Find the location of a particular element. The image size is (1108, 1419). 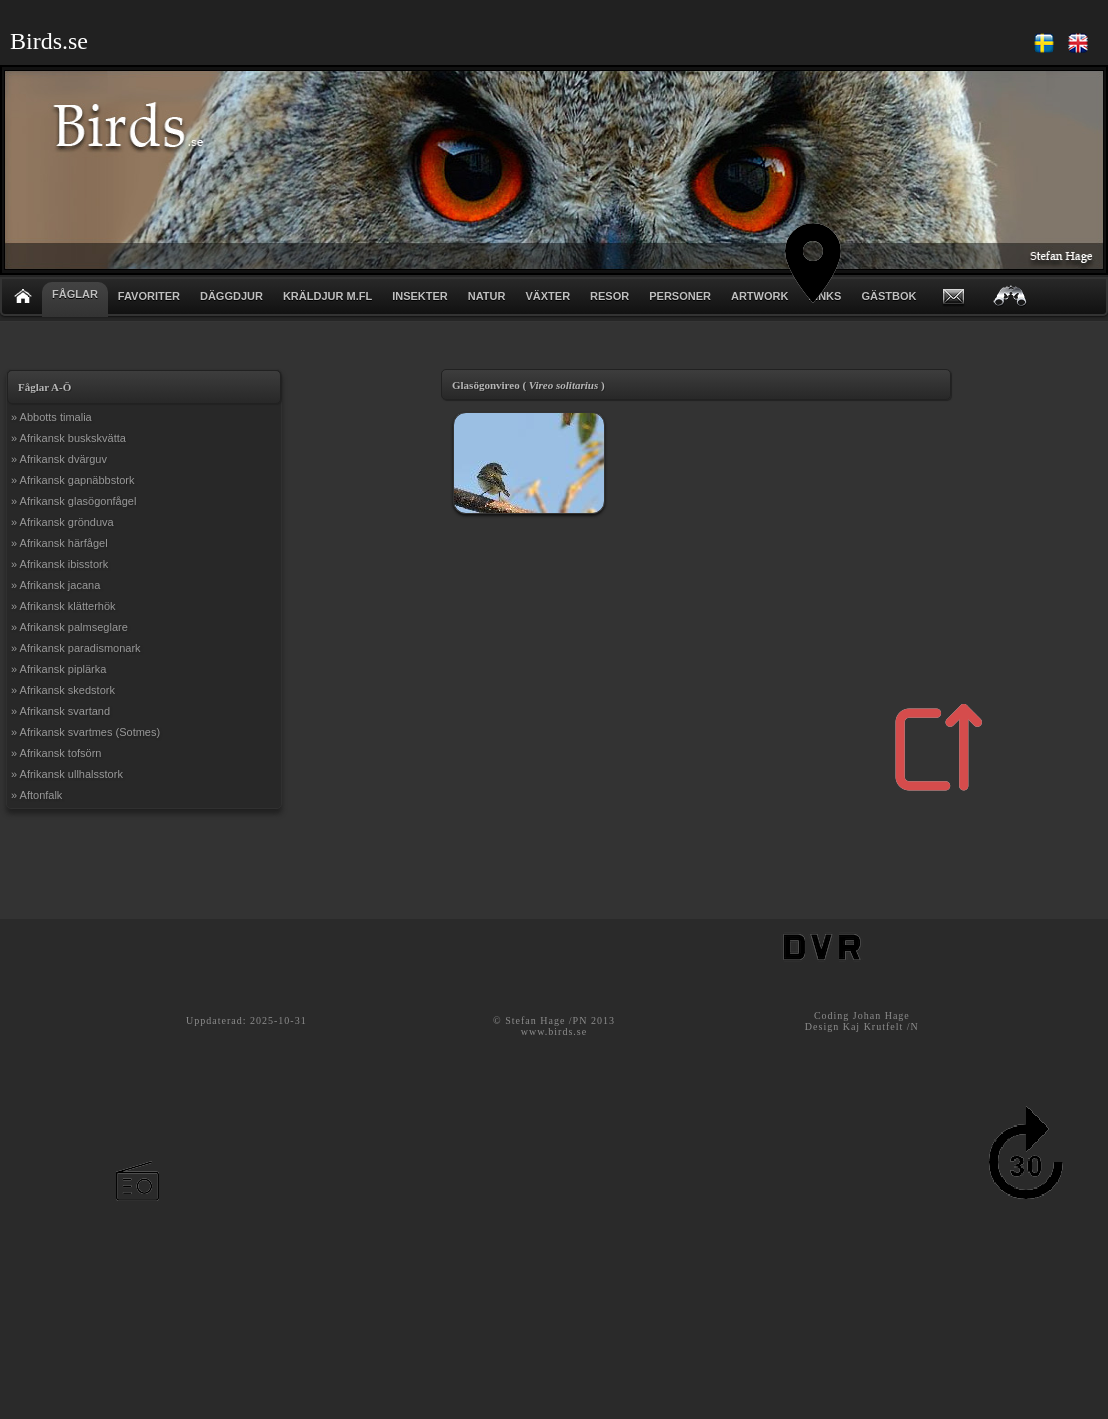

skip forward 30 seconds in media playback is located at coordinates (1026, 1157).